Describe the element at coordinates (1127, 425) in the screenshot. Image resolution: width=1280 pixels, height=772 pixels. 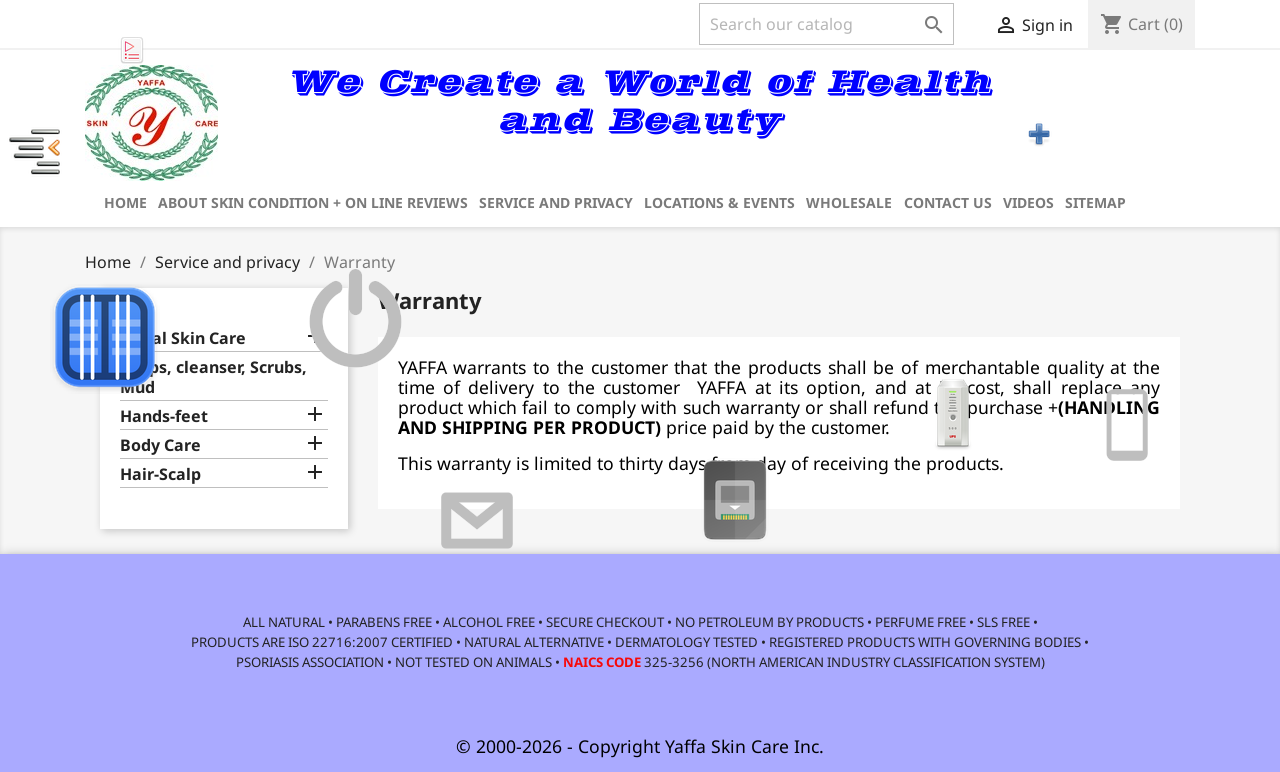
I see `indicates a connected iPod touch device` at that location.